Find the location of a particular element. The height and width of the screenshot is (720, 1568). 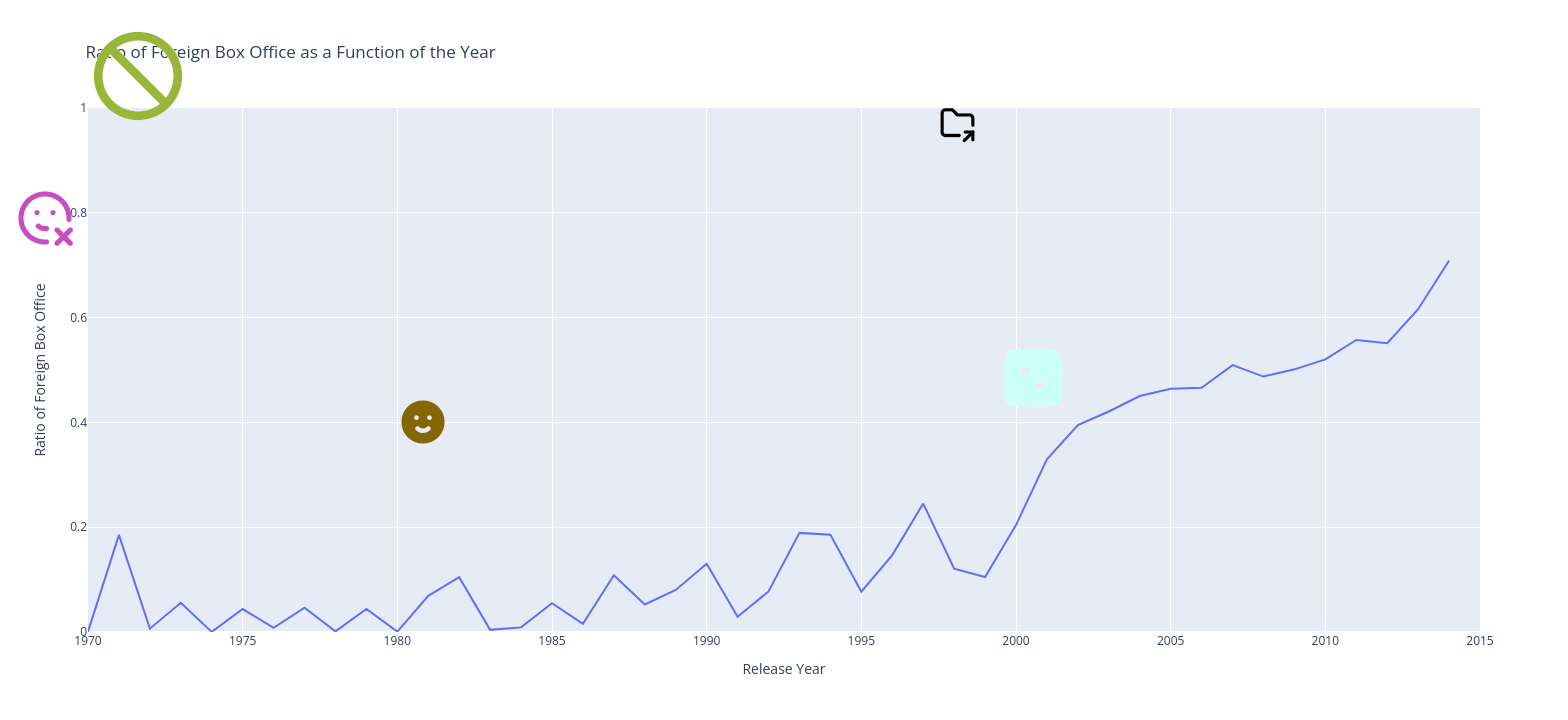

indicates blocked or prohibited content is located at coordinates (138, 76).